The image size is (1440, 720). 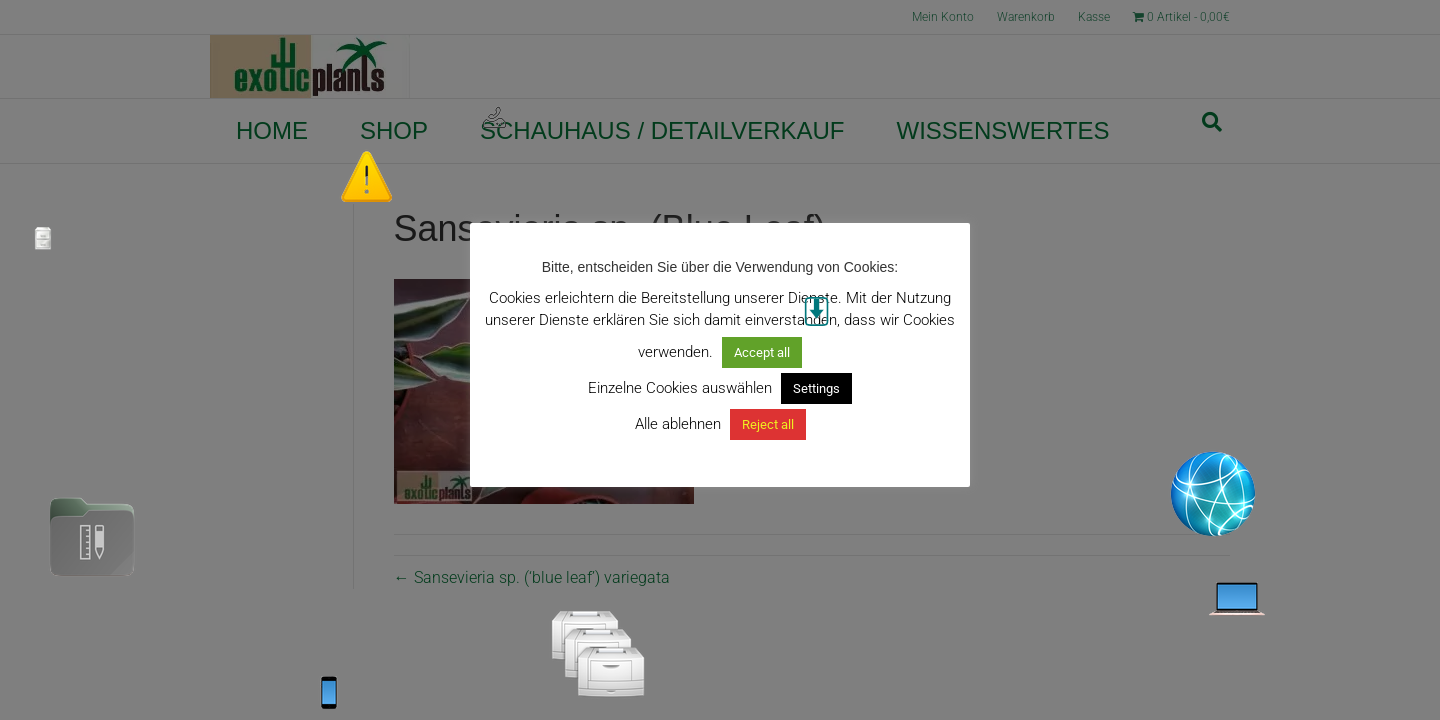 What do you see at coordinates (1213, 494) in the screenshot?
I see `access network settings` at bounding box center [1213, 494].